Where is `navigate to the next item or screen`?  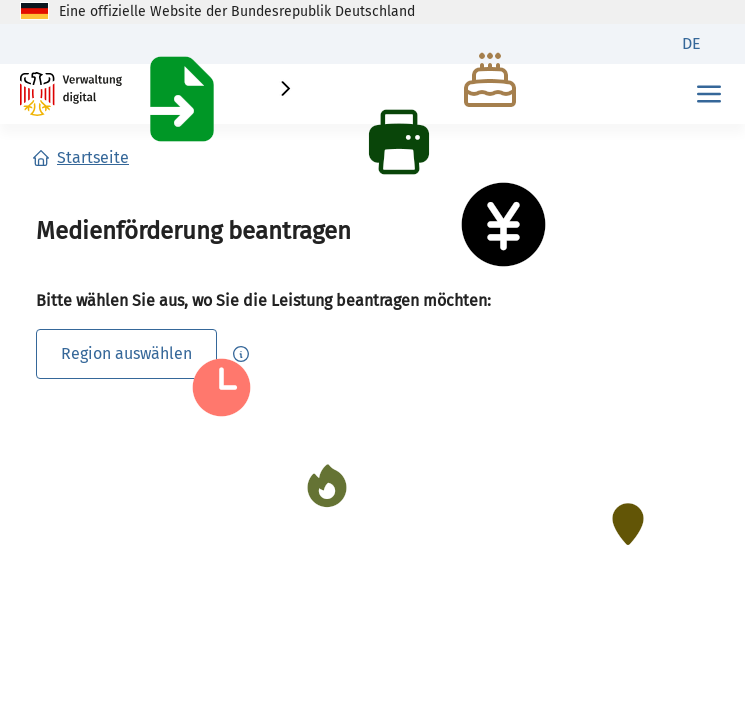
navigate to the next item or screen is located at coordinates (285, 88).